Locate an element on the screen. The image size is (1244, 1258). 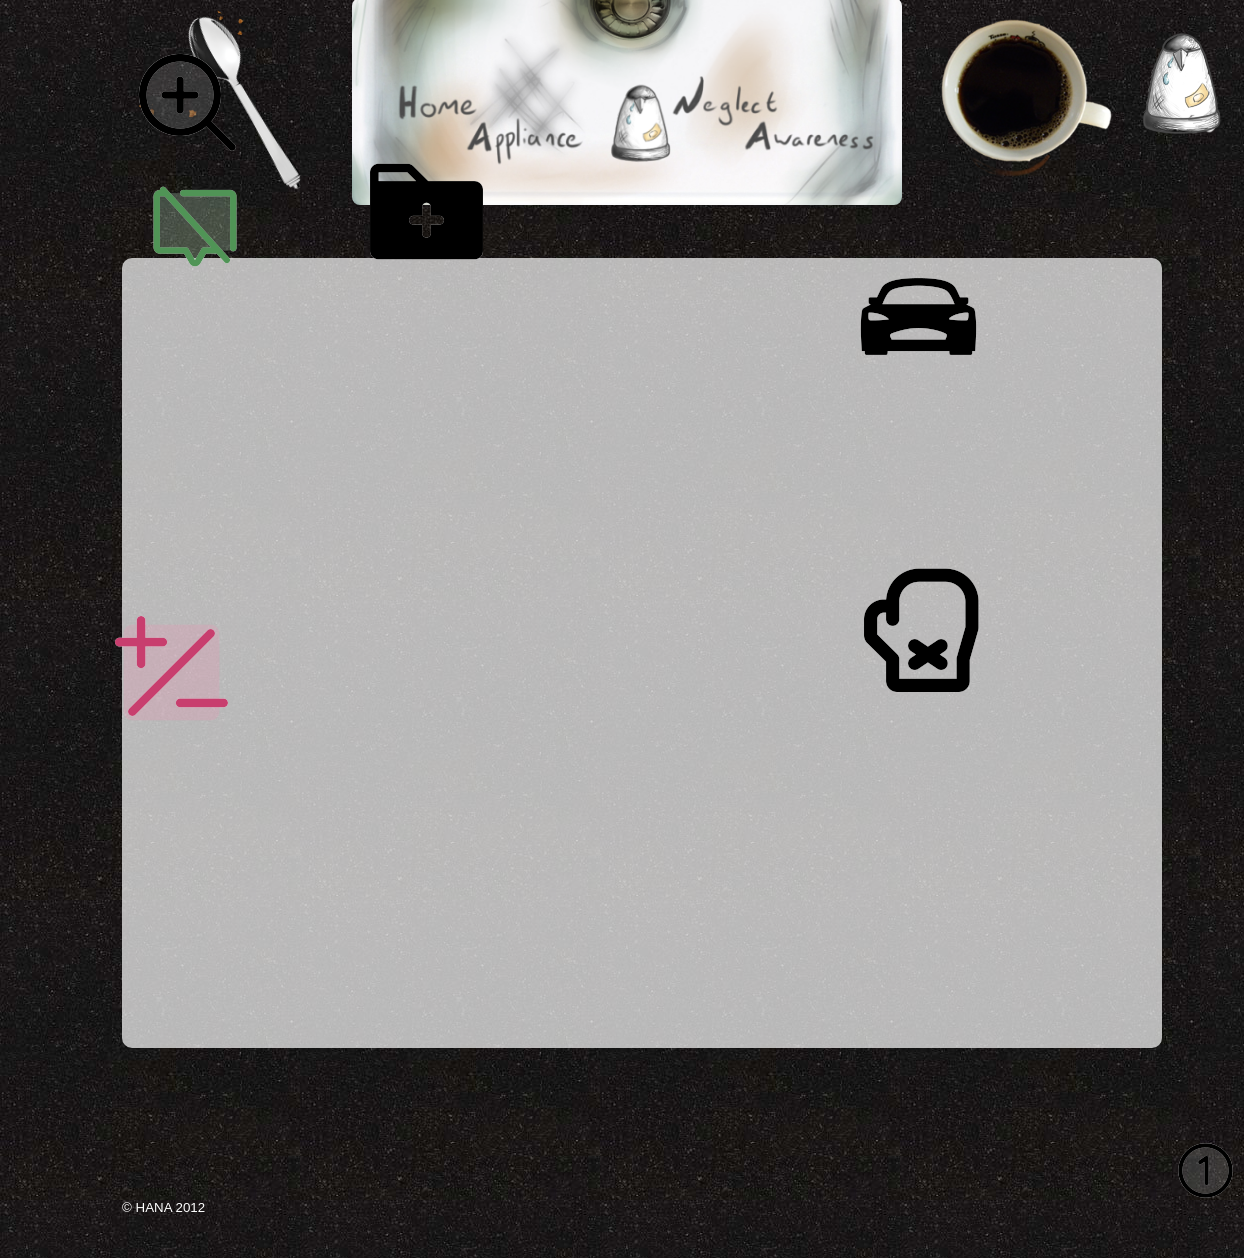
toggle between adding and subtracting values is located at coordinates (171, 672).